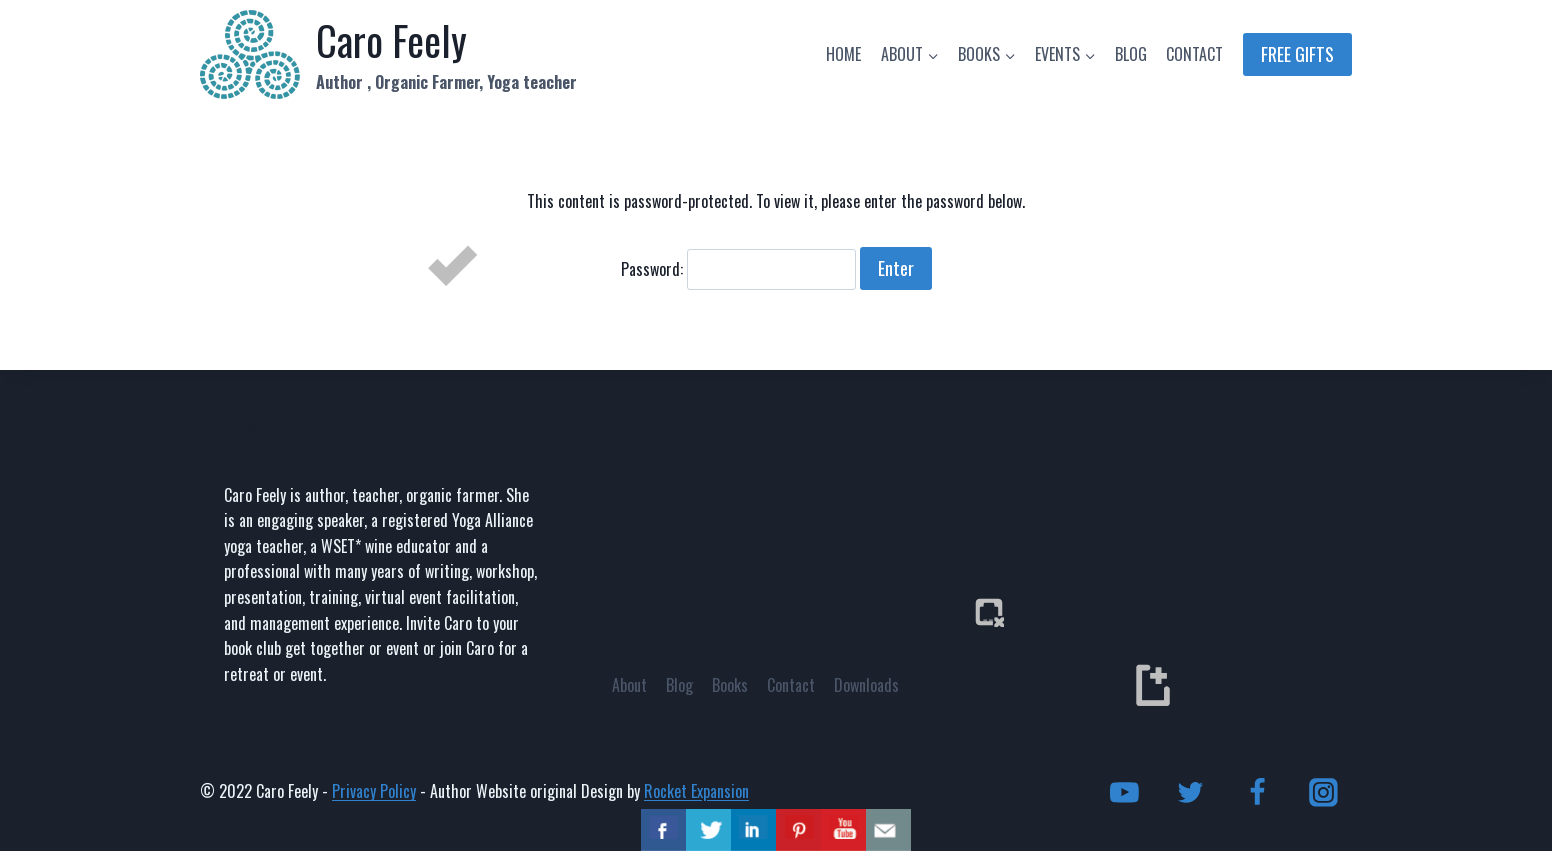 This screenshot has width=1552, height=851. What do you see at coordinates (1153, 684) in the screenshot?
I see `create a new document` at bounding box center [1153, 684].